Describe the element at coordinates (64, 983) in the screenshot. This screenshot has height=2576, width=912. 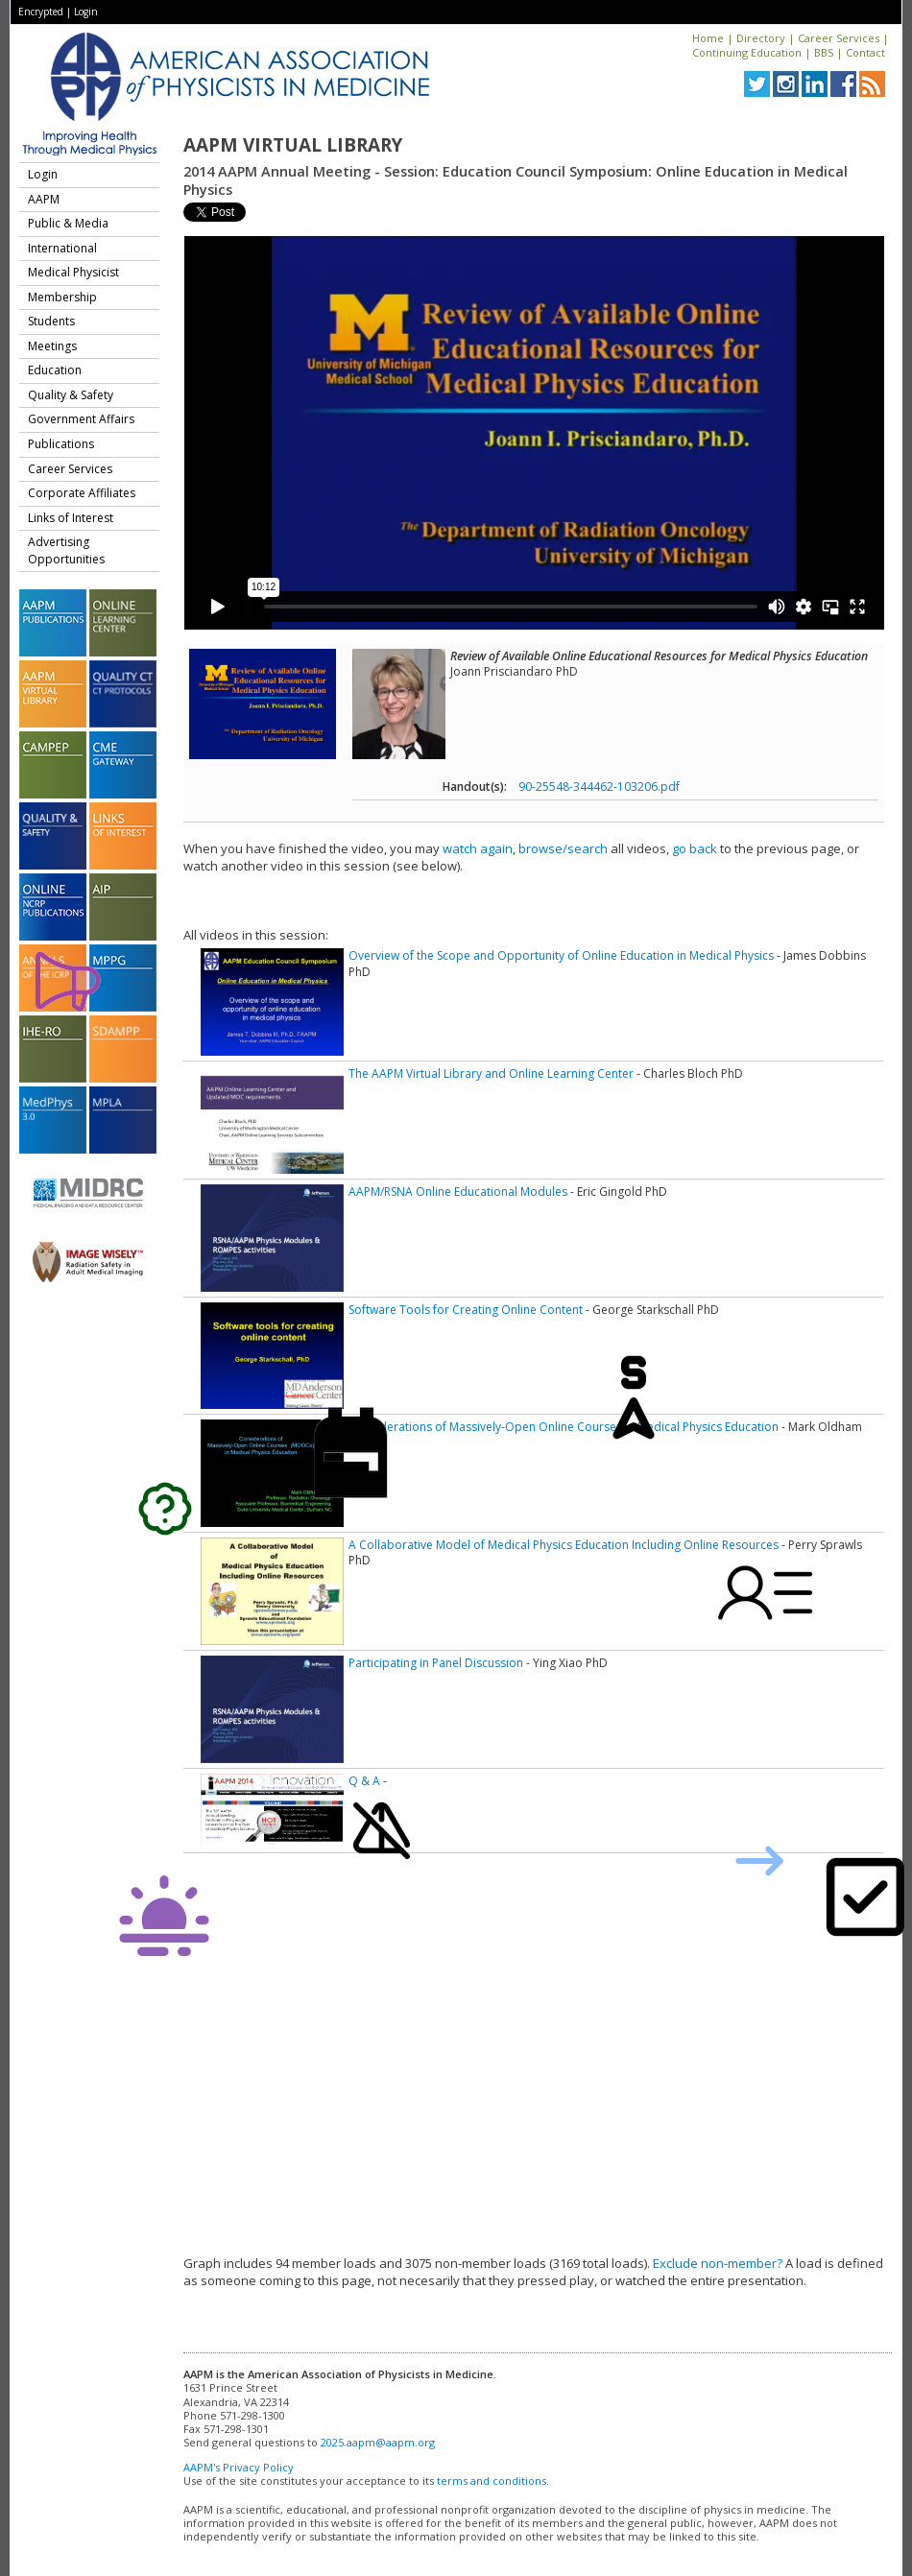
I see `make an announcement` at that location.